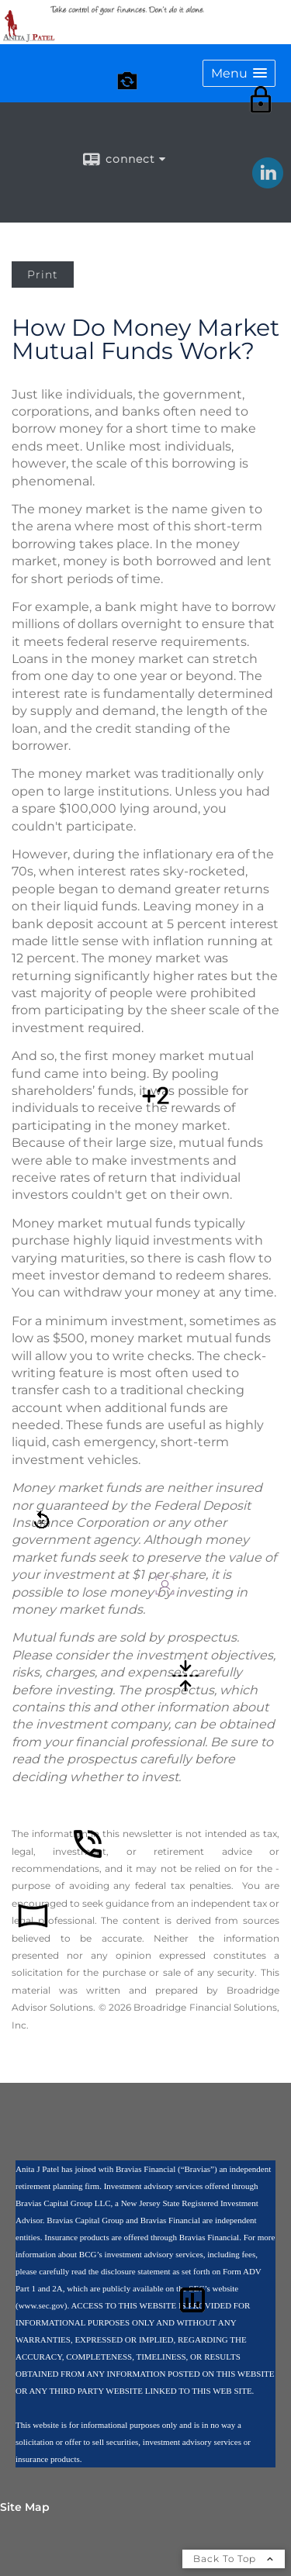  What do you see at coordinates (88, 1844) in the screenshot?
I see `indicates an active phone call in progress` at bounding box center [88, 1844].